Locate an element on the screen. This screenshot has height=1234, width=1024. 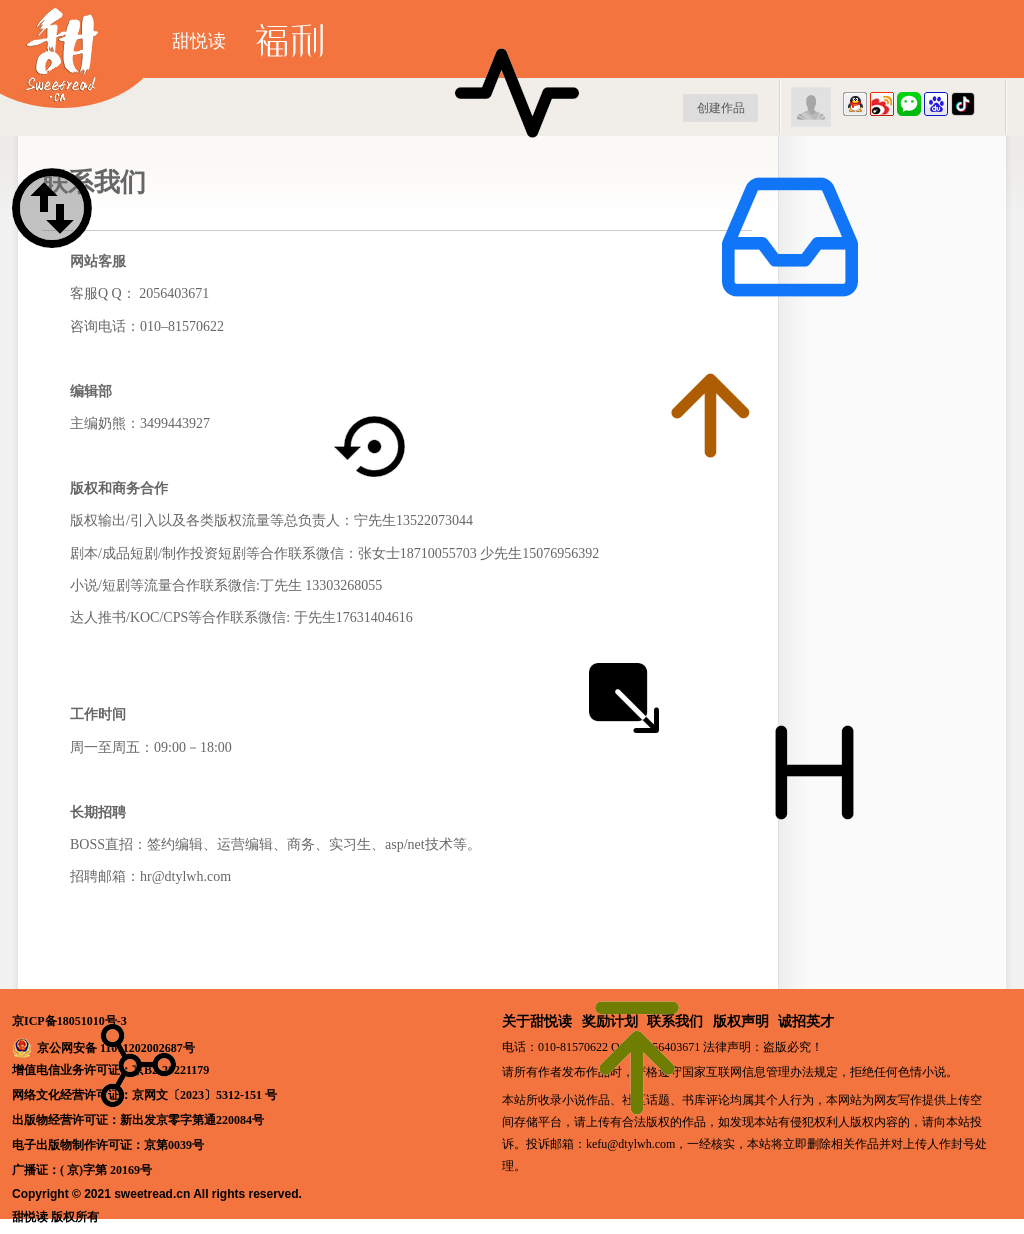
swap or reorder items vertically is located at coordinates (52, 208).